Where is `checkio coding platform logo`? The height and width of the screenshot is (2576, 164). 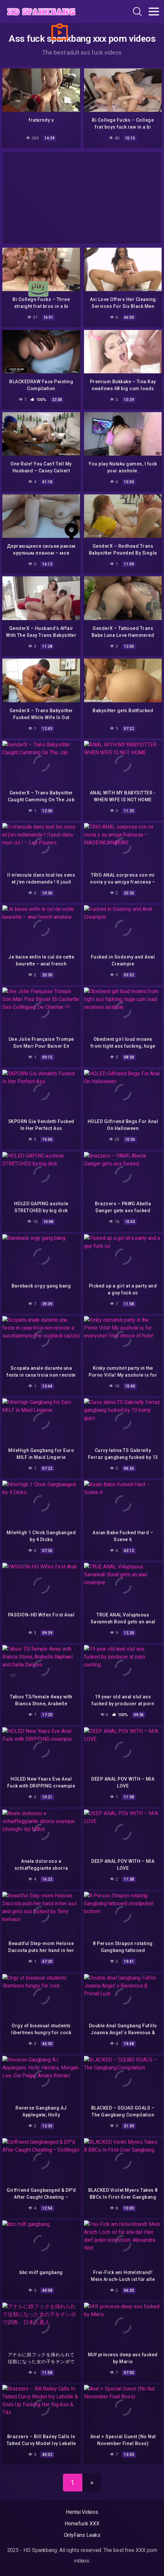
checkio coding platform logo is located at coordinates (13, 1675).